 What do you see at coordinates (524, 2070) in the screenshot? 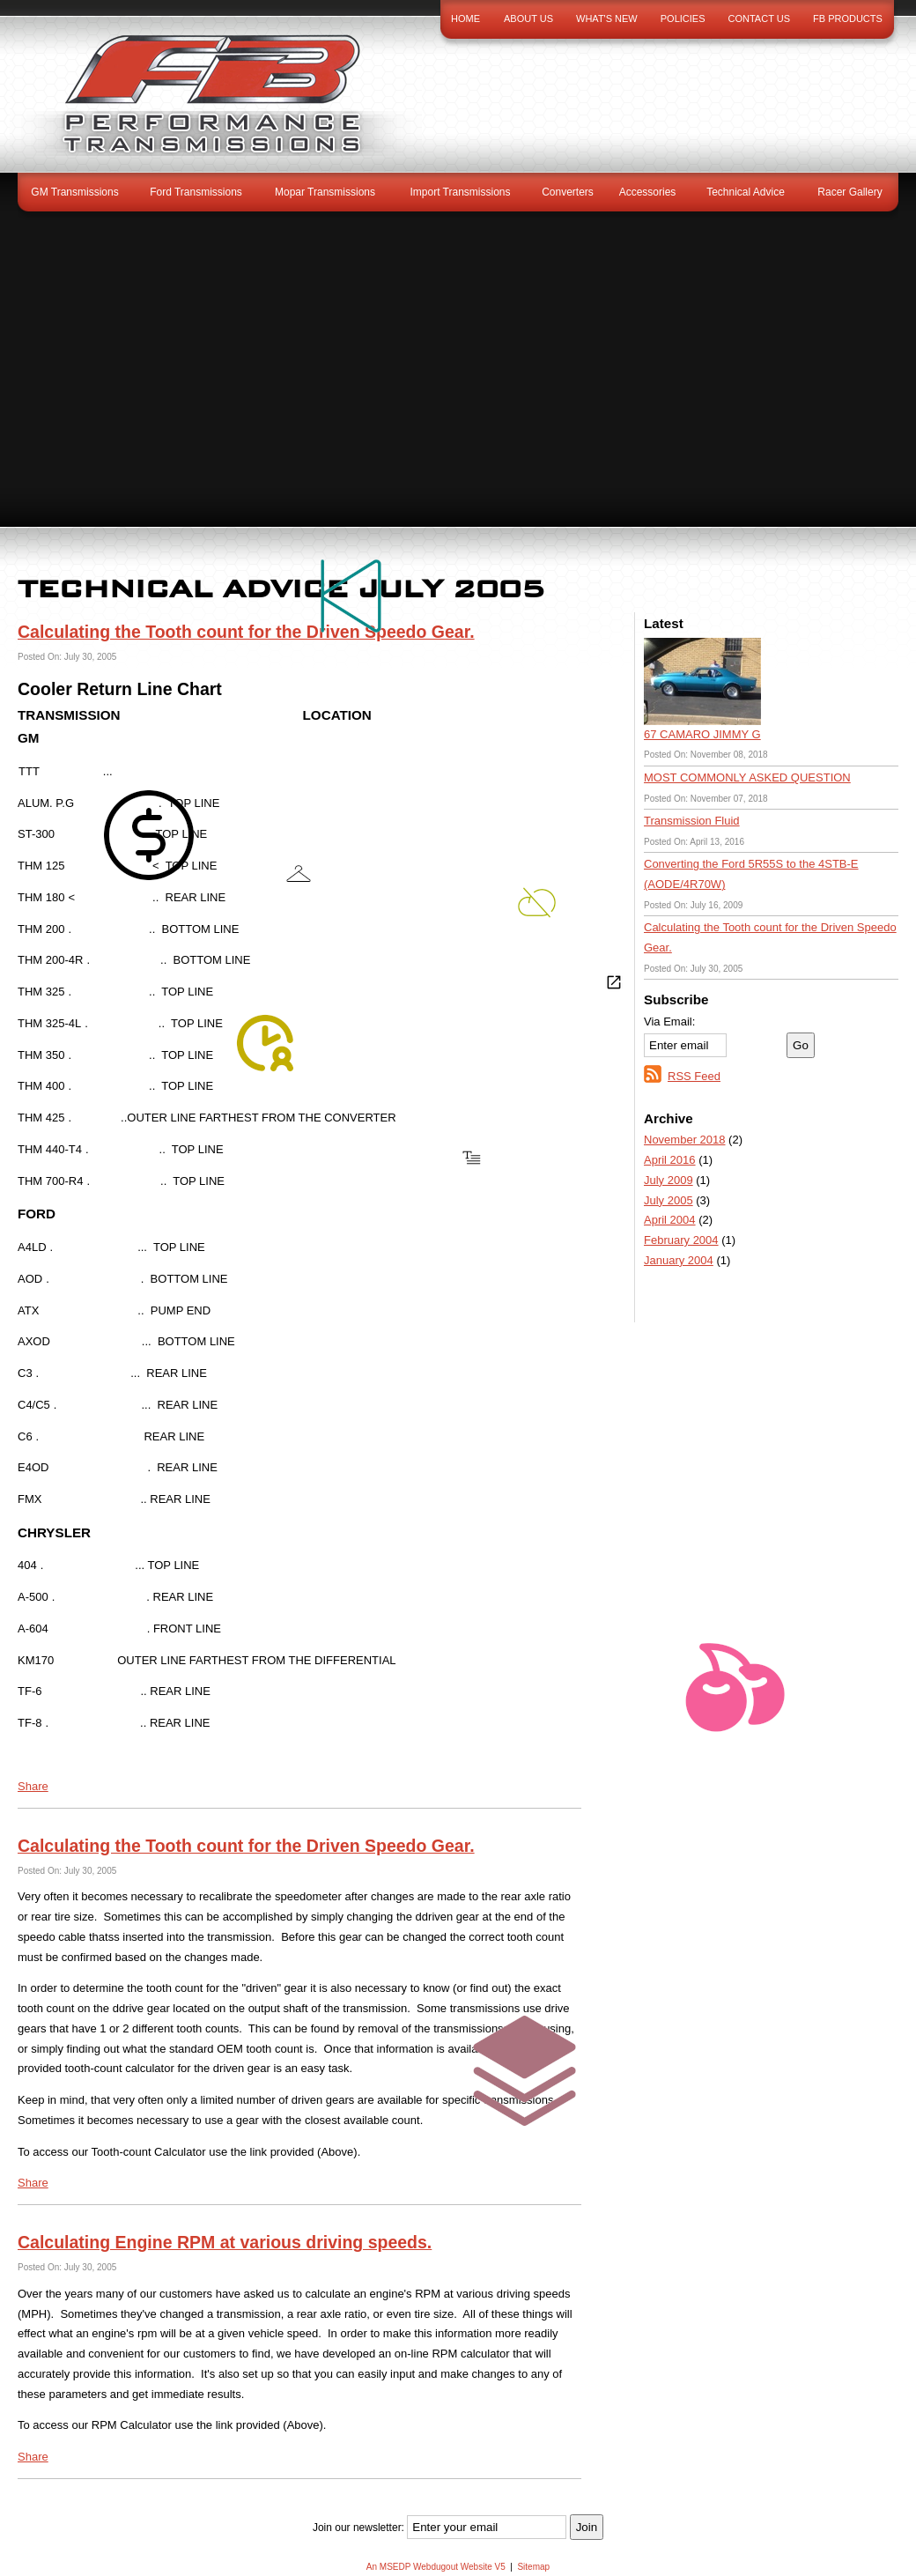
I see `view layers or stacked content` at bounding box center [524, 2070].